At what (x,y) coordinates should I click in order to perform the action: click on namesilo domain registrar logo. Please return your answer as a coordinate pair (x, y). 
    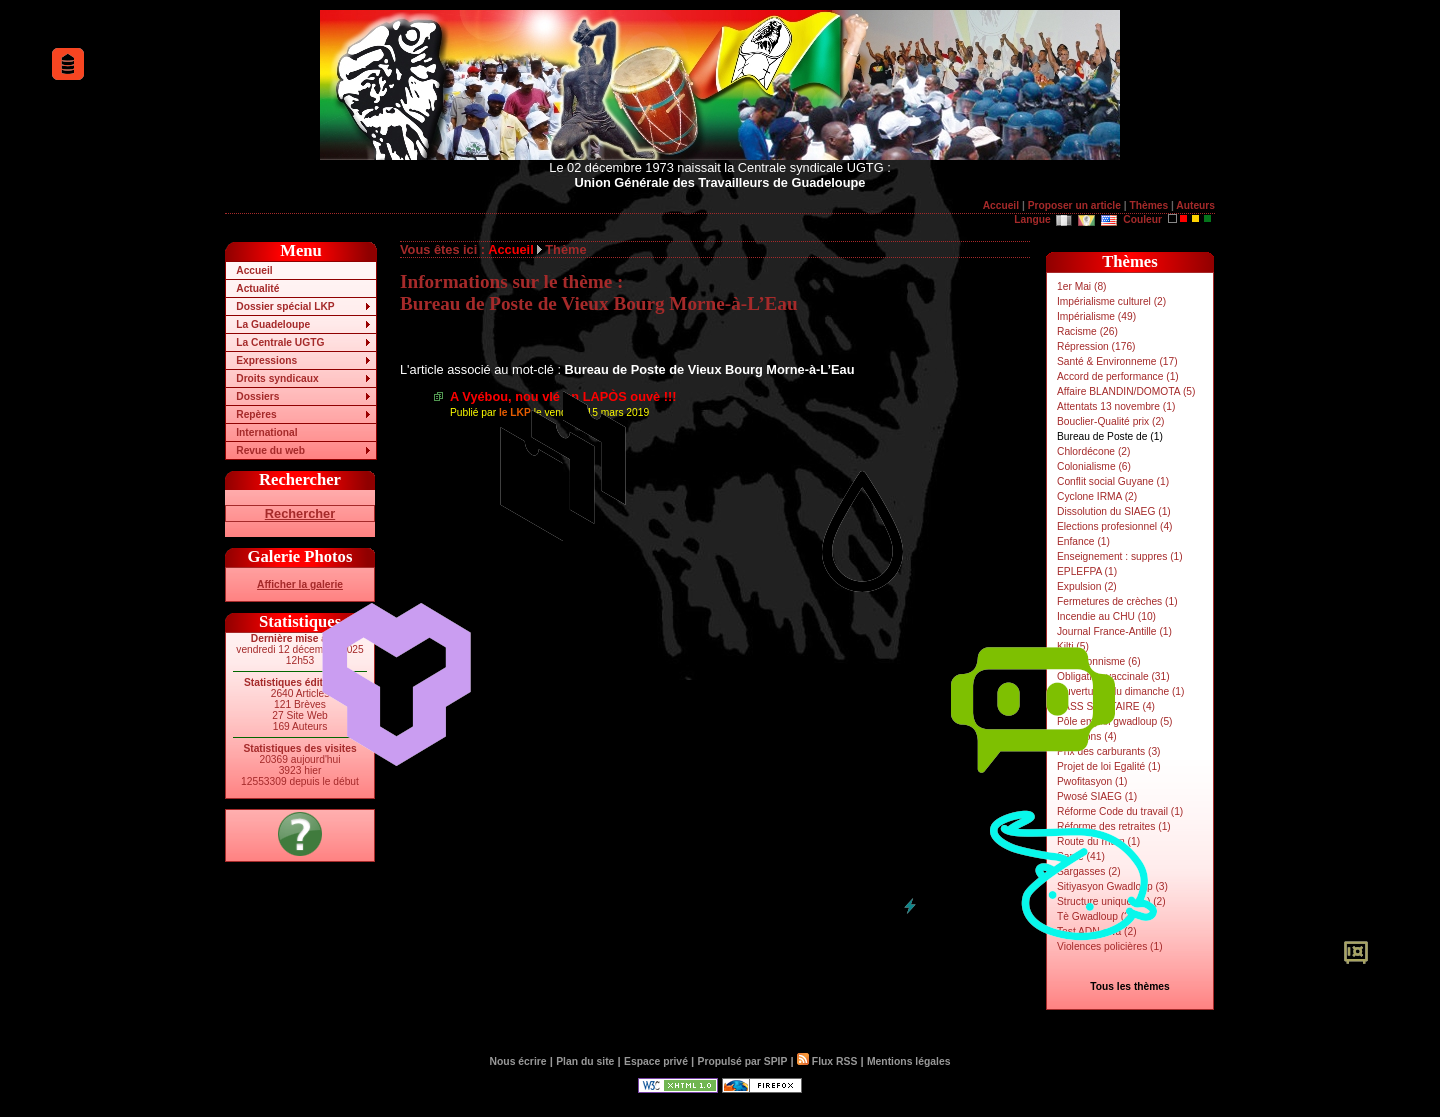
    Looking at the image, I should click on (68, 64).